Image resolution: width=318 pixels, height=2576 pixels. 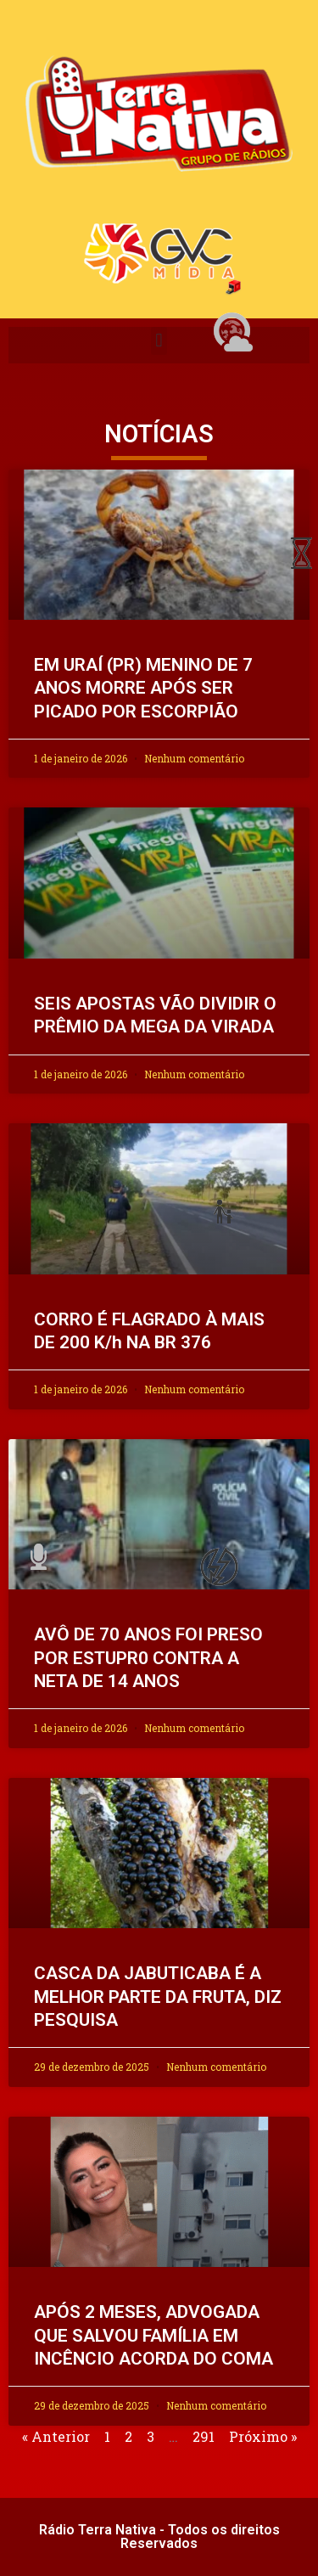 I want to click on access parental control settings, so click(x=224, y=1212).